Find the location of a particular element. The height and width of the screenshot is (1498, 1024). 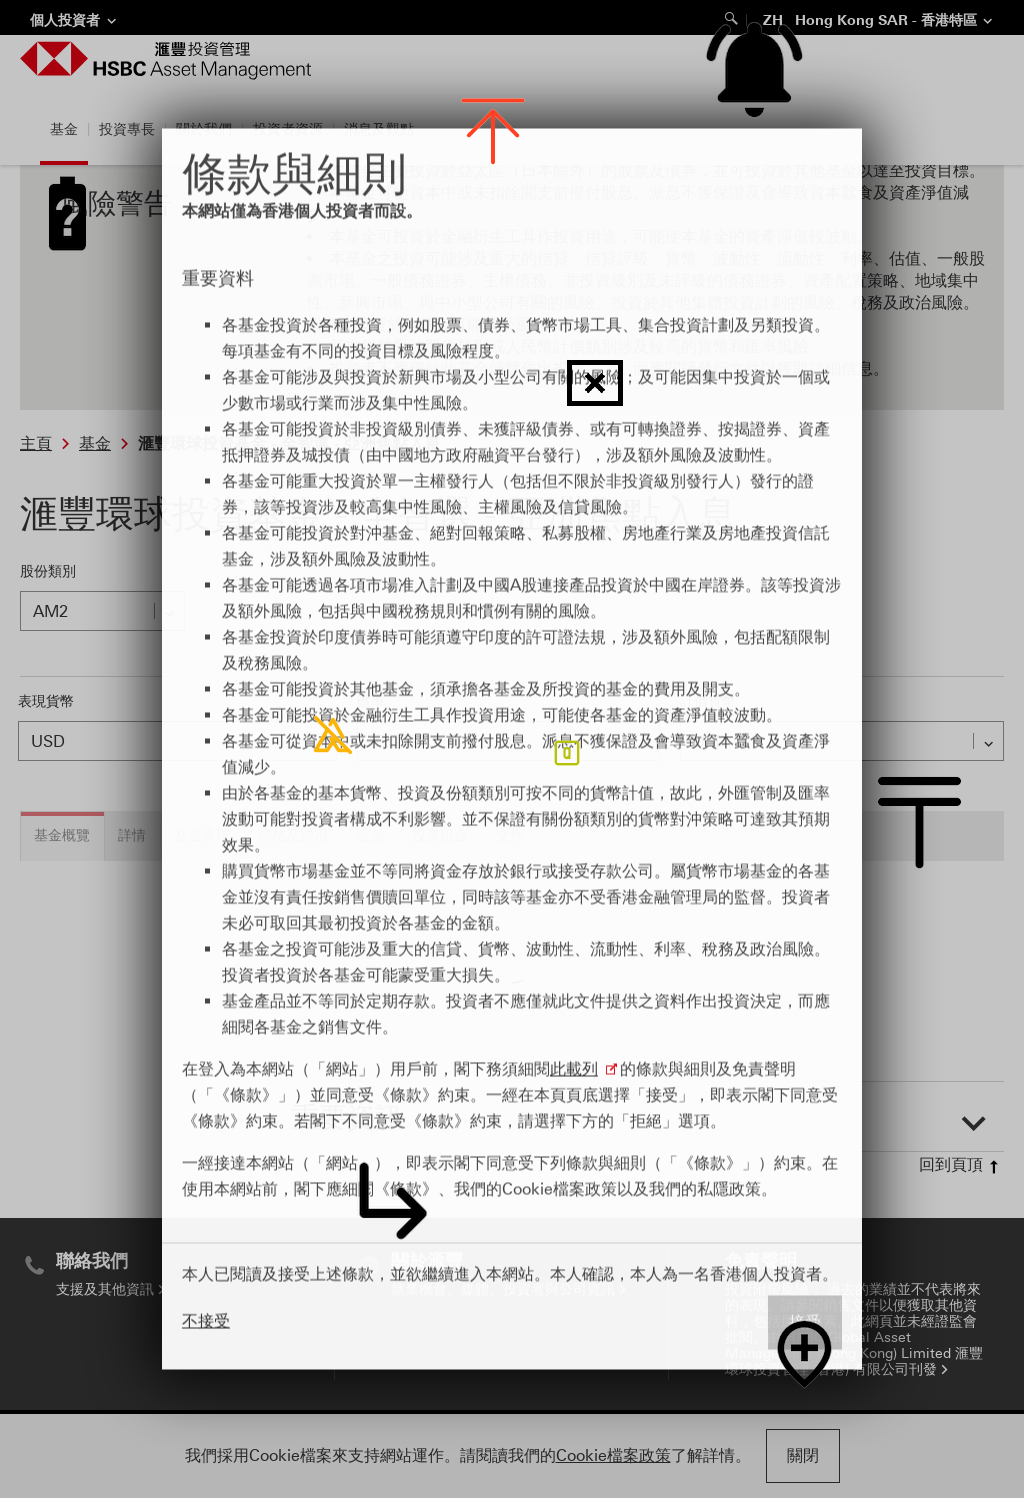

upload a file or content is located at coordinates (493, 130).